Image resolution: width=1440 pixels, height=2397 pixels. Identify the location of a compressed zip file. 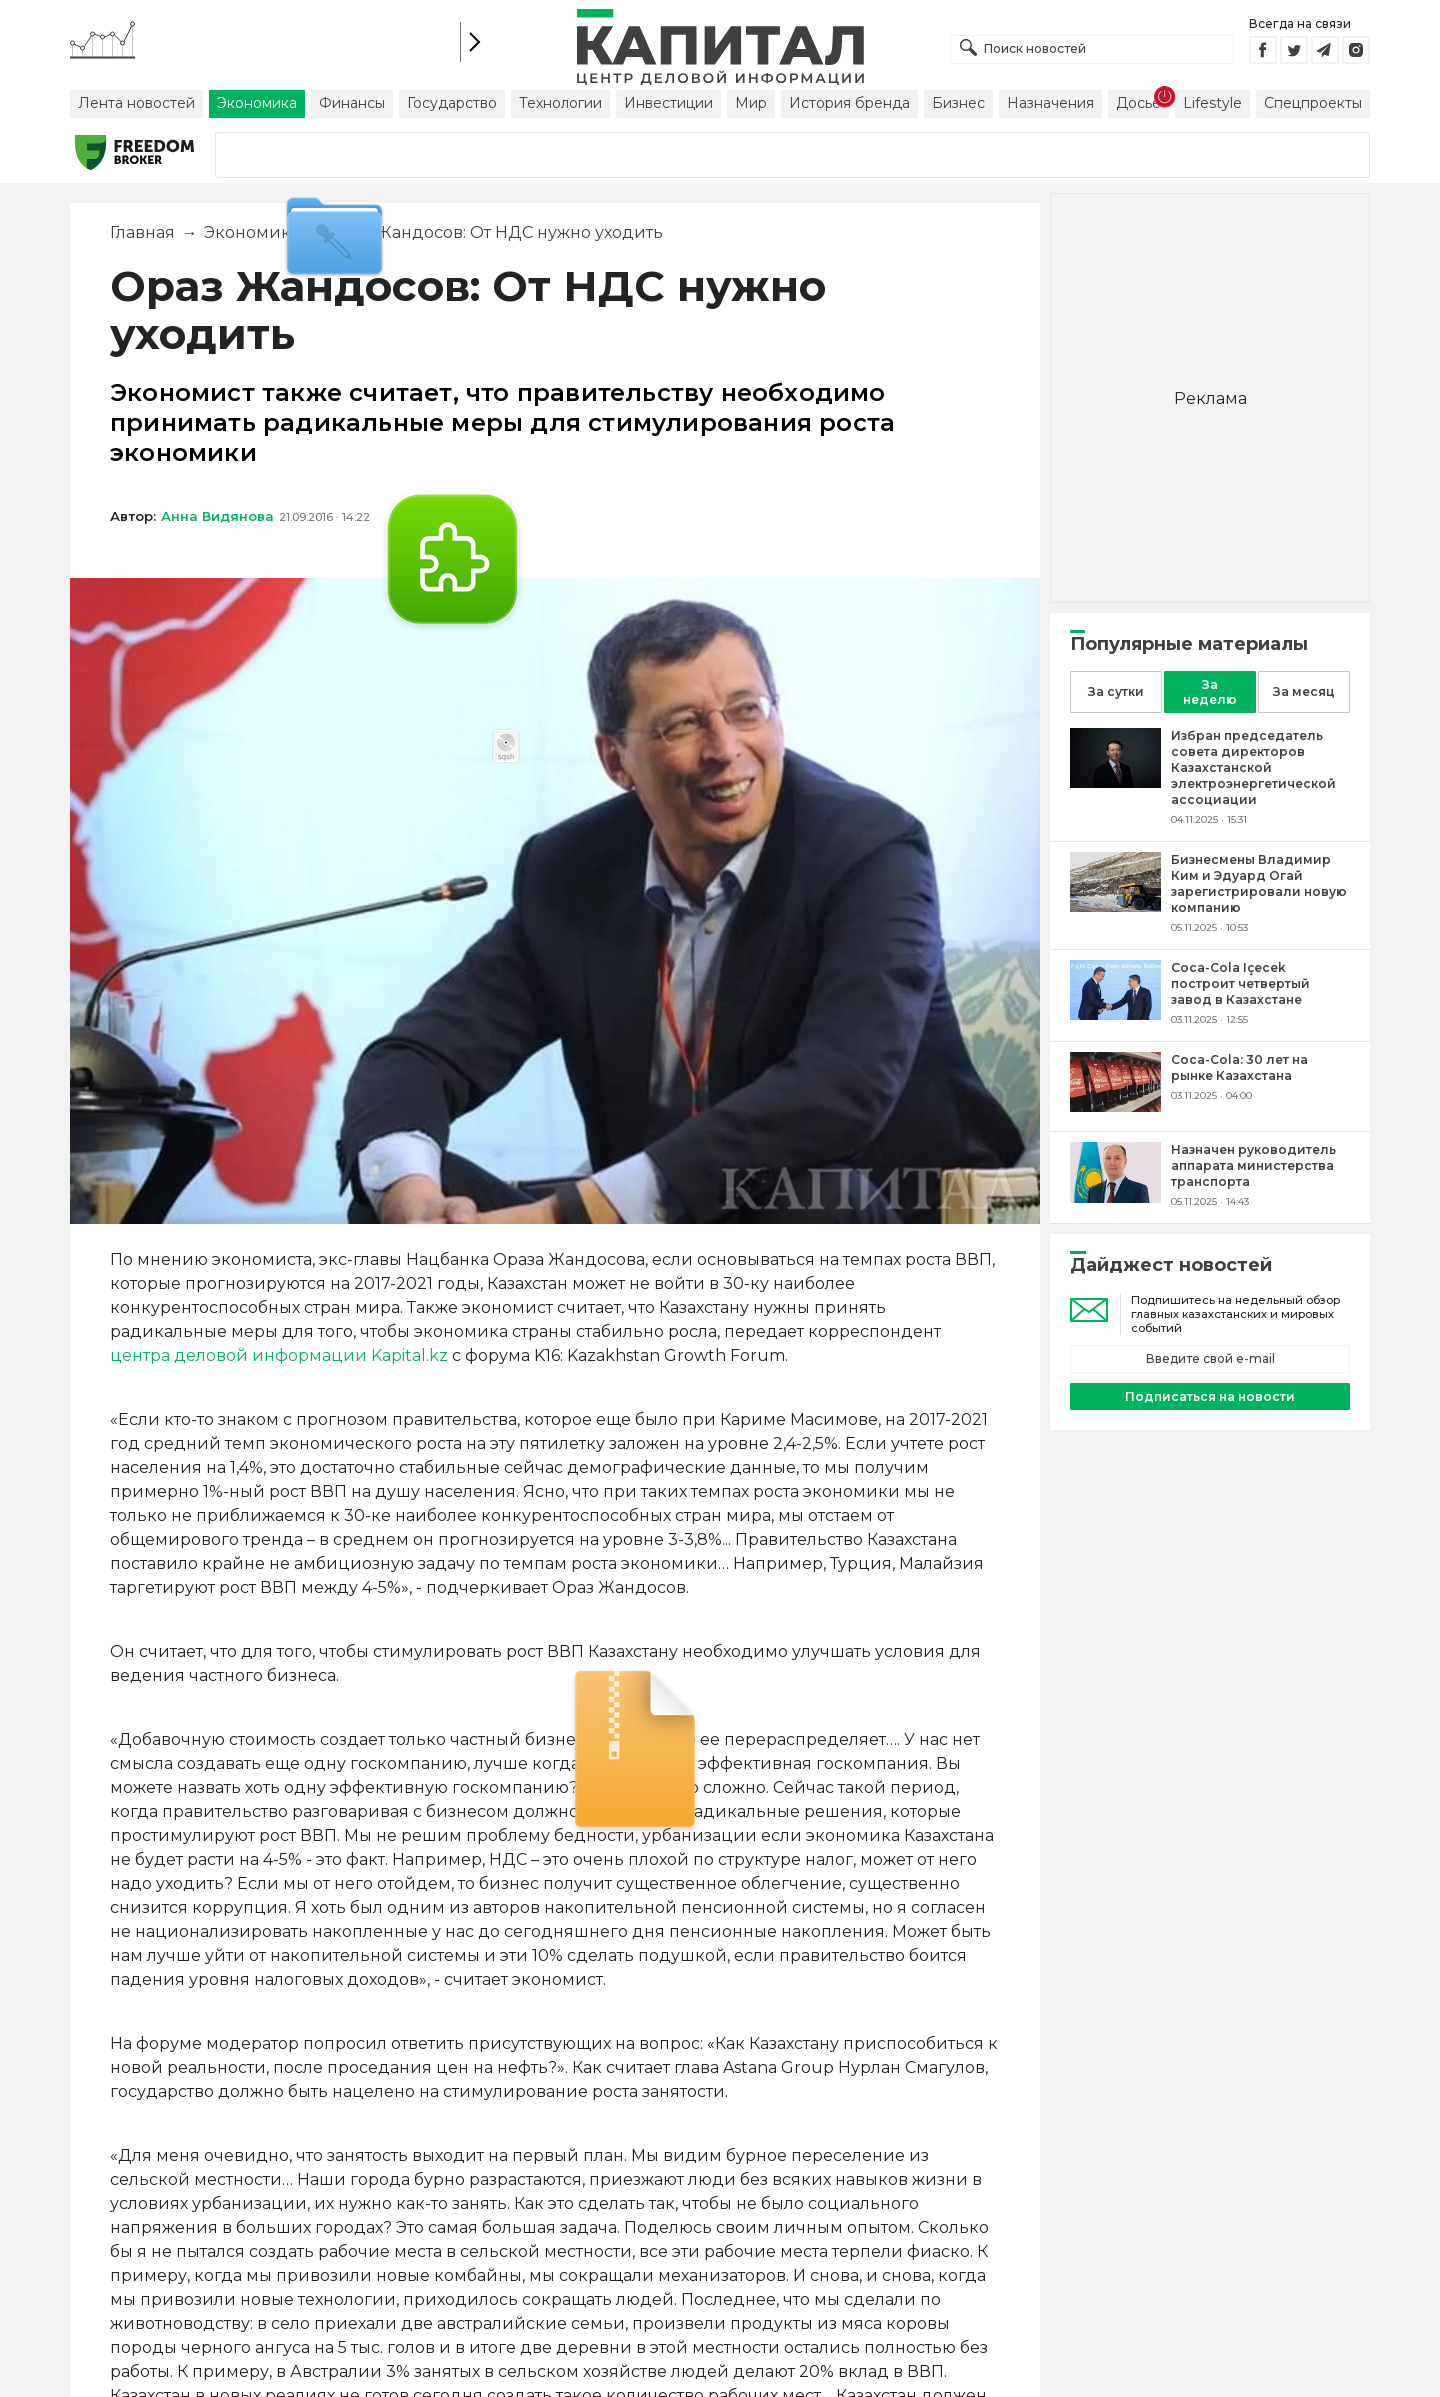
(635, 1752).